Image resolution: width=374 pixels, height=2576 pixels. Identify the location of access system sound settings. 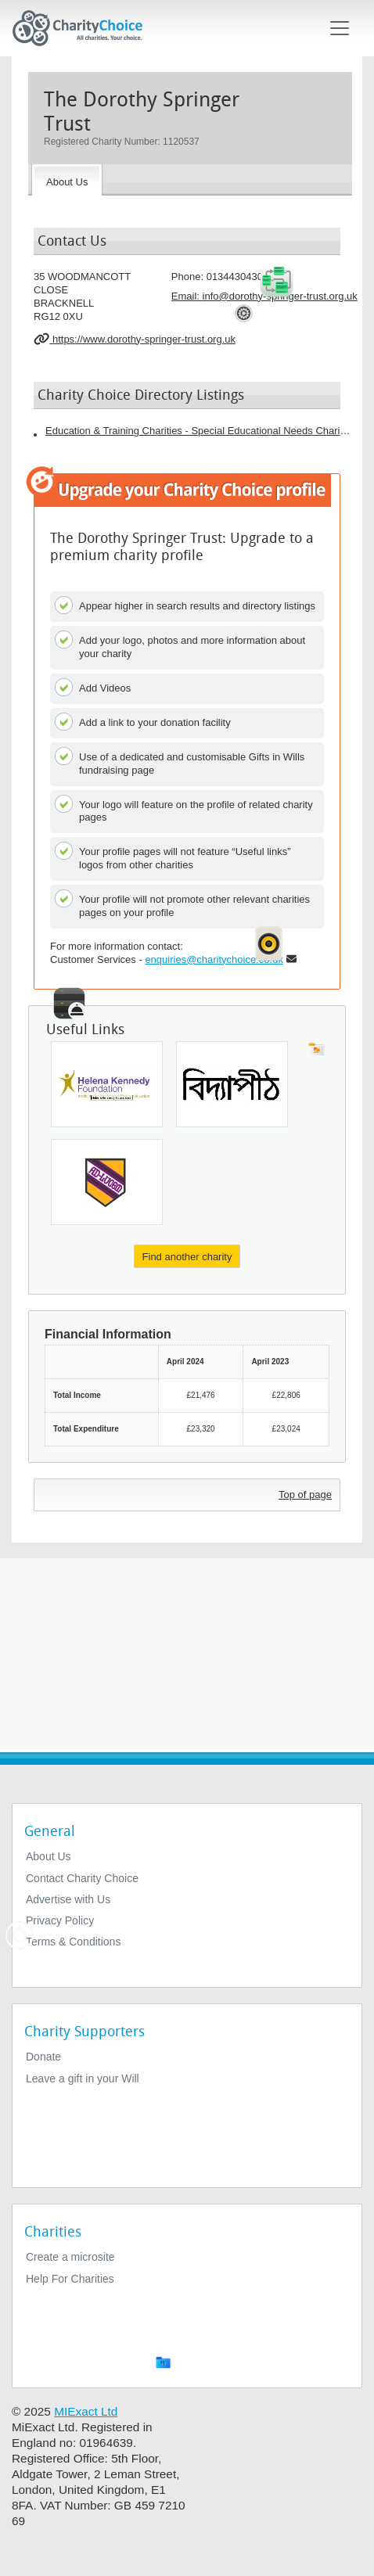
(268, 943).